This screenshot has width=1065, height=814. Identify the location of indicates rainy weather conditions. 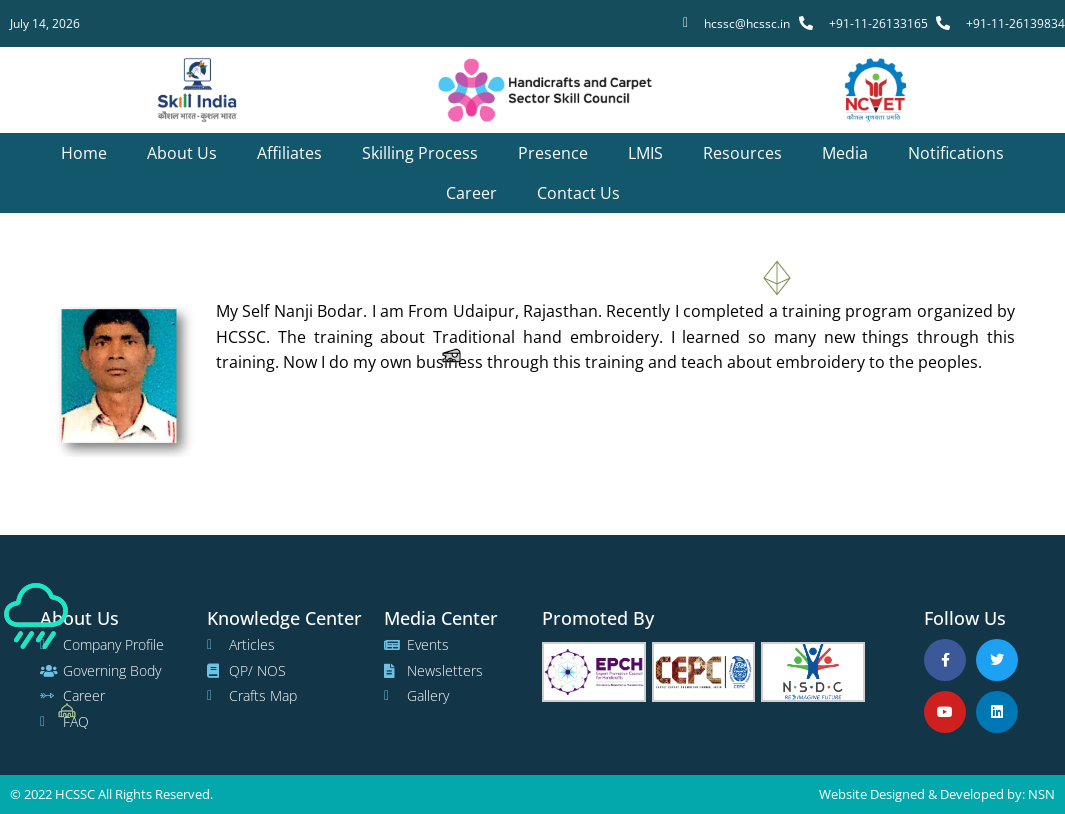
(36, 616).